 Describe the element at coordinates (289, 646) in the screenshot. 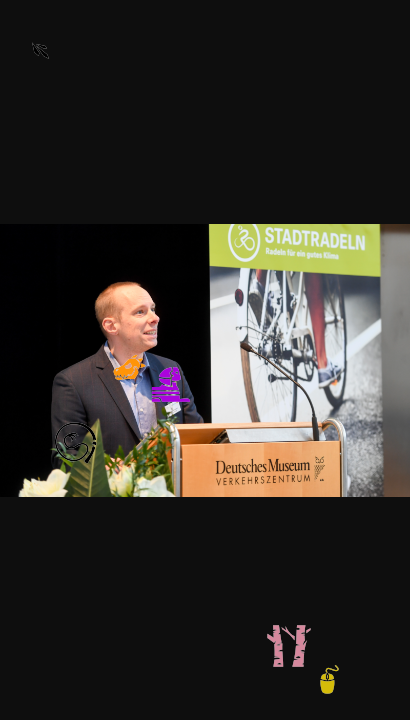

I see `access forest or nature-themed game area` at that location.